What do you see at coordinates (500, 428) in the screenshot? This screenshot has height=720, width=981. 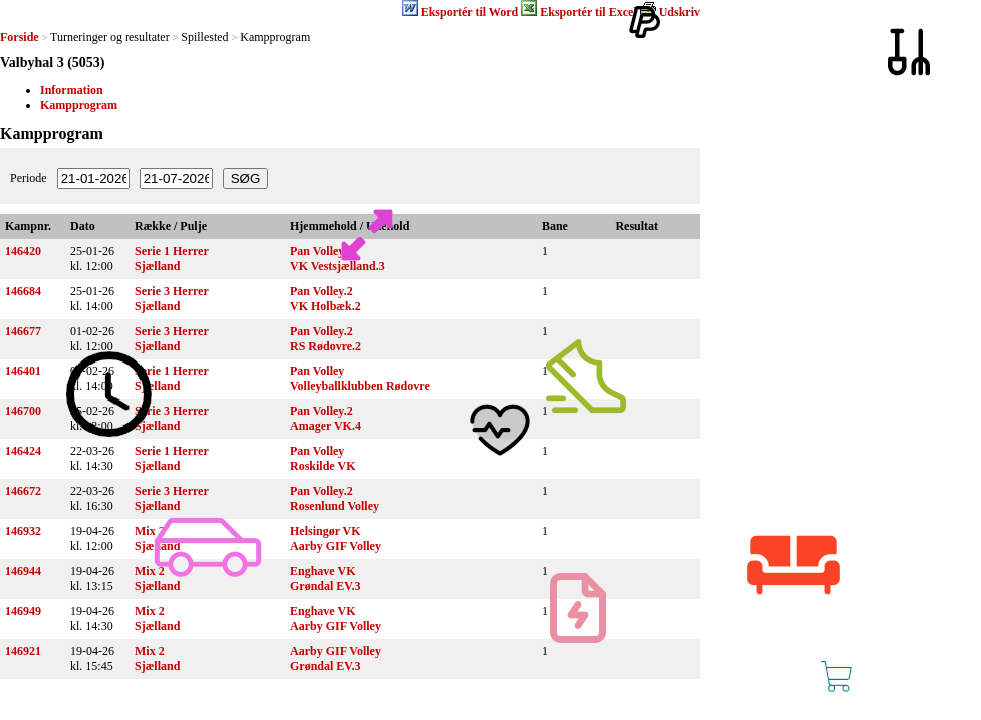 I see `view health or fitness metrics` at bounding box center [500, 428].